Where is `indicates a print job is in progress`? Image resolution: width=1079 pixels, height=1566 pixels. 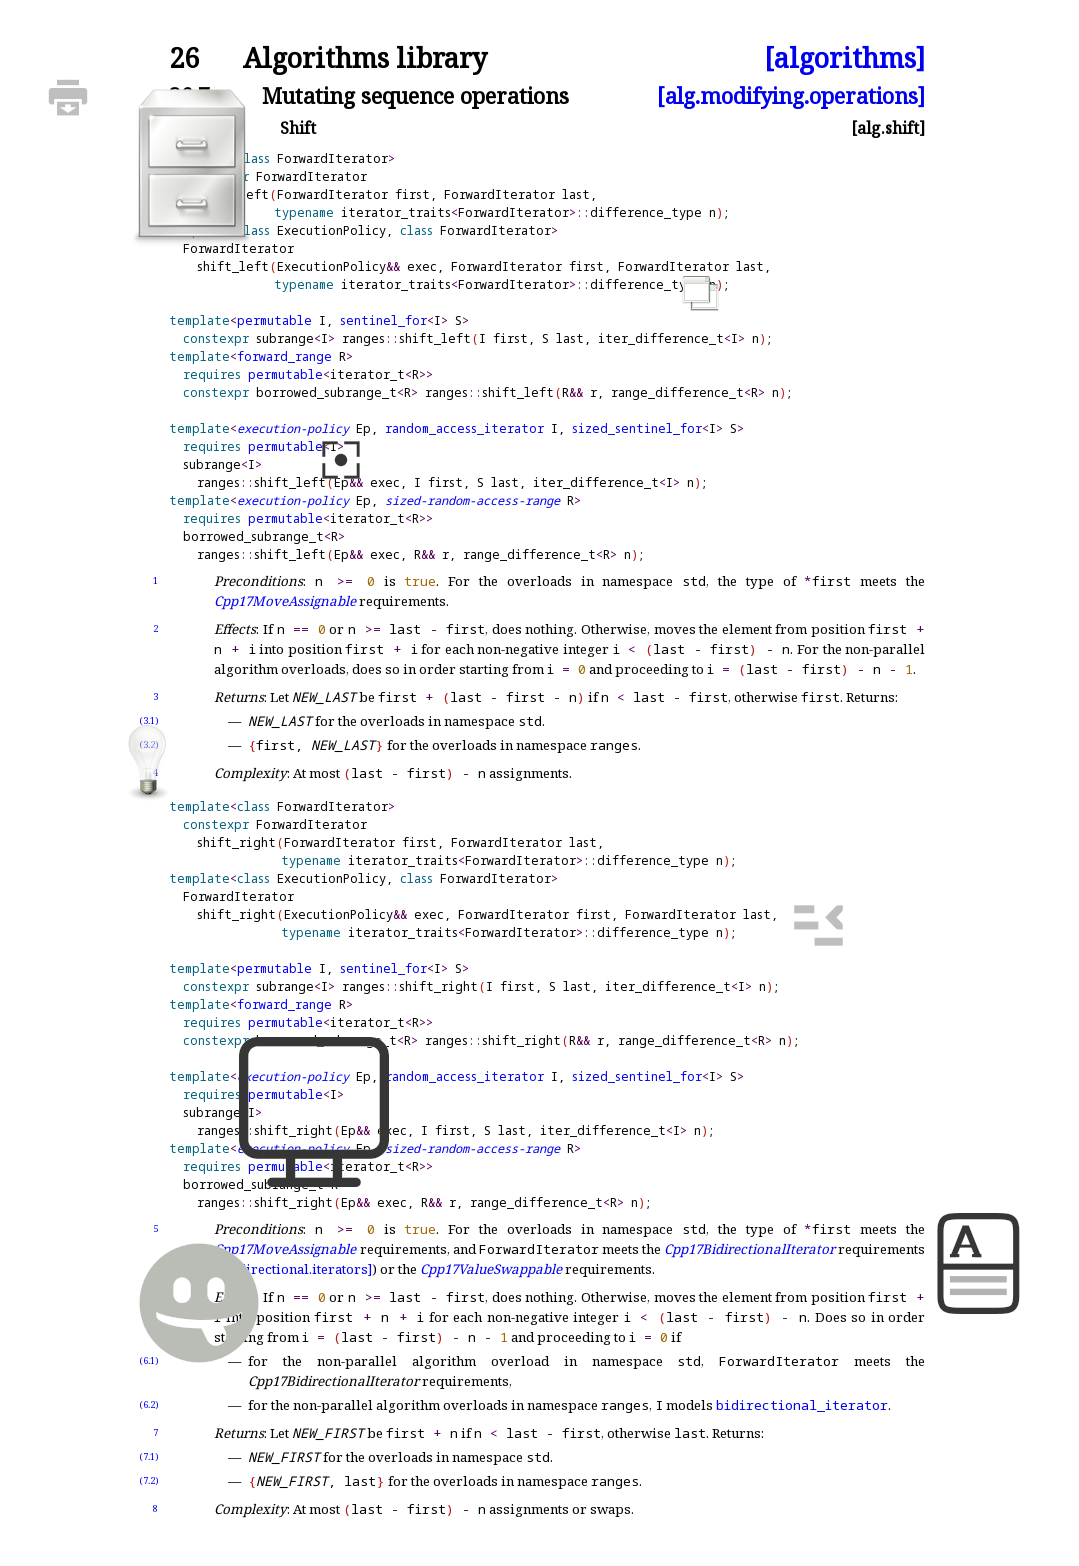
indicates a print job is in progress is located at coordinates (68, 99).